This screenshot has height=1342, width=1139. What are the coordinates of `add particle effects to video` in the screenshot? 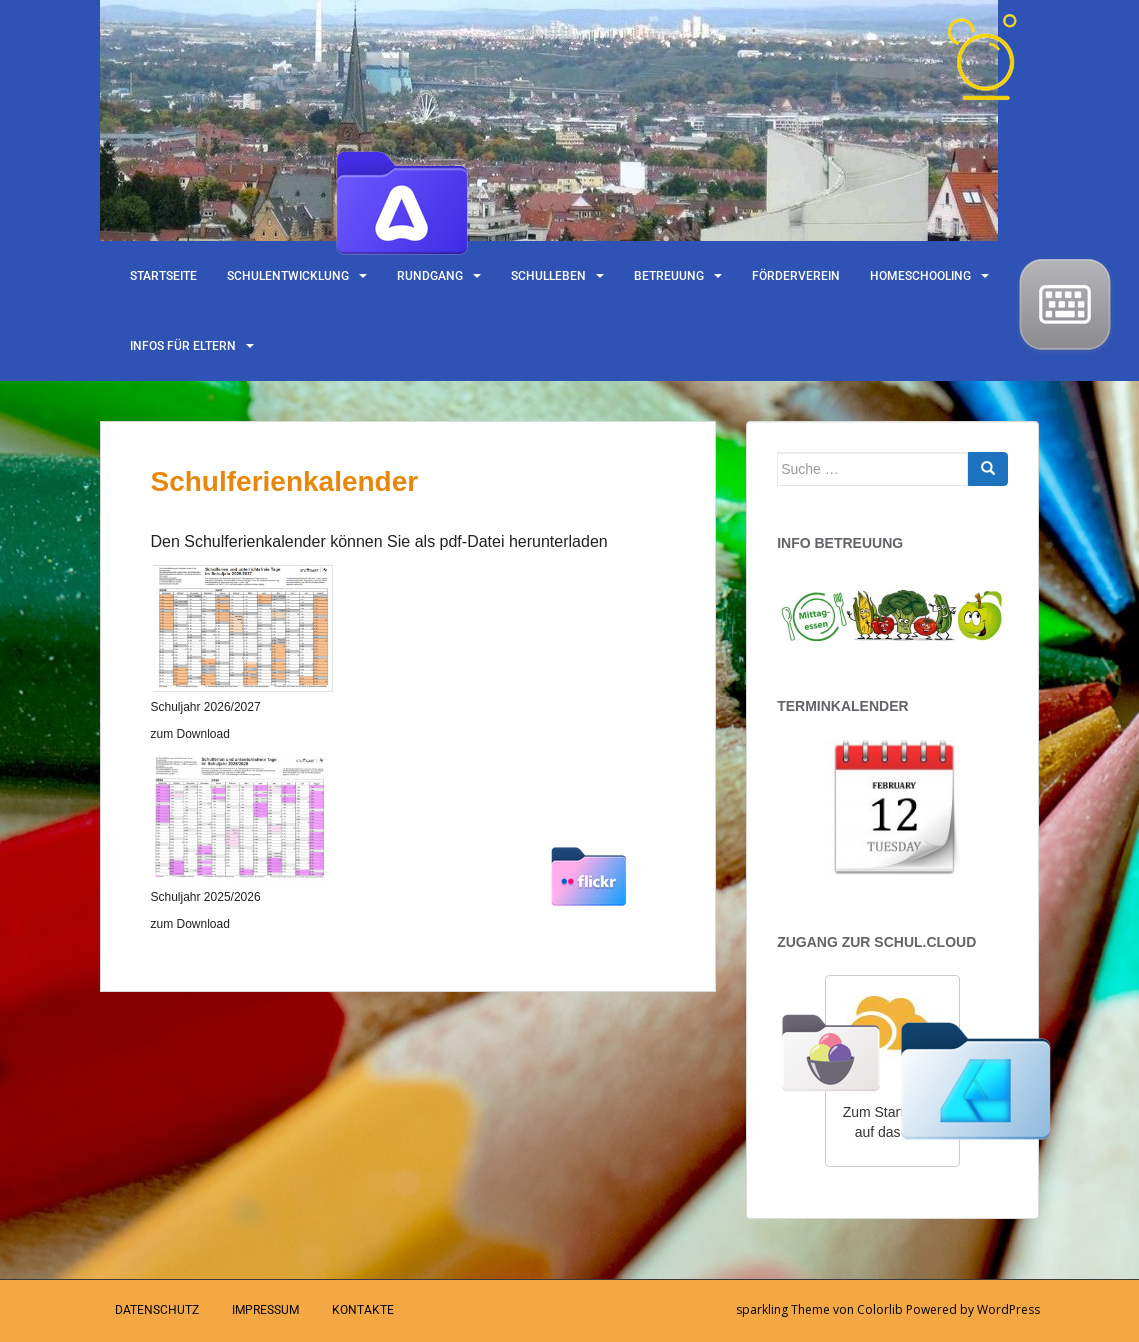 It's located at (986, 57).